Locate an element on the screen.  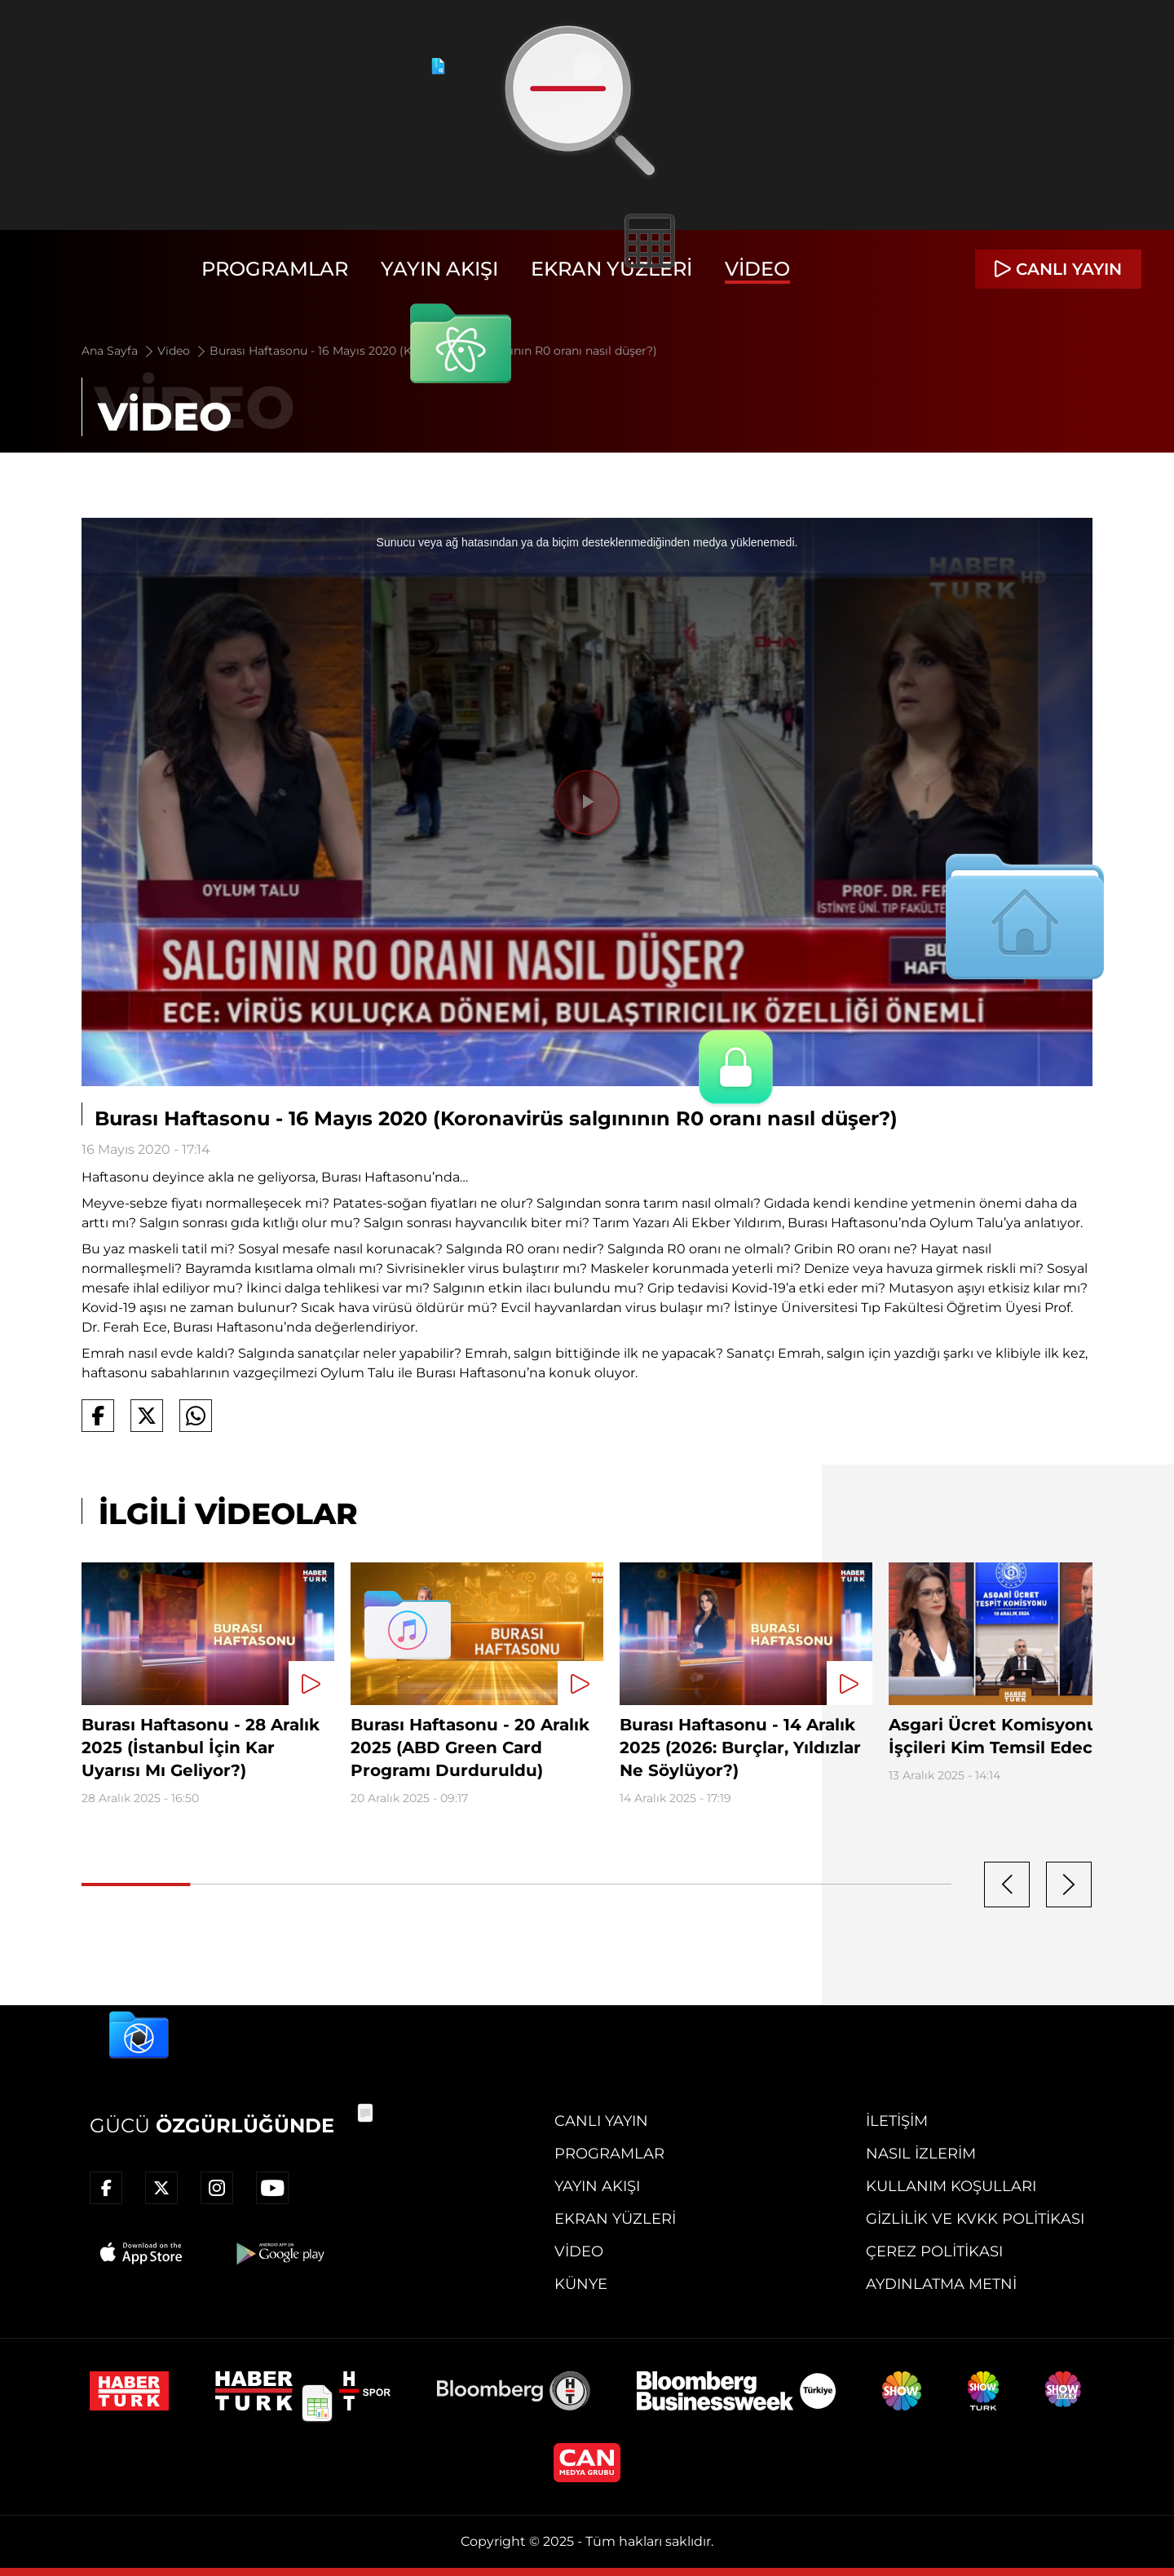
open keyshot project files folder is located at coordinates (139, 2036).